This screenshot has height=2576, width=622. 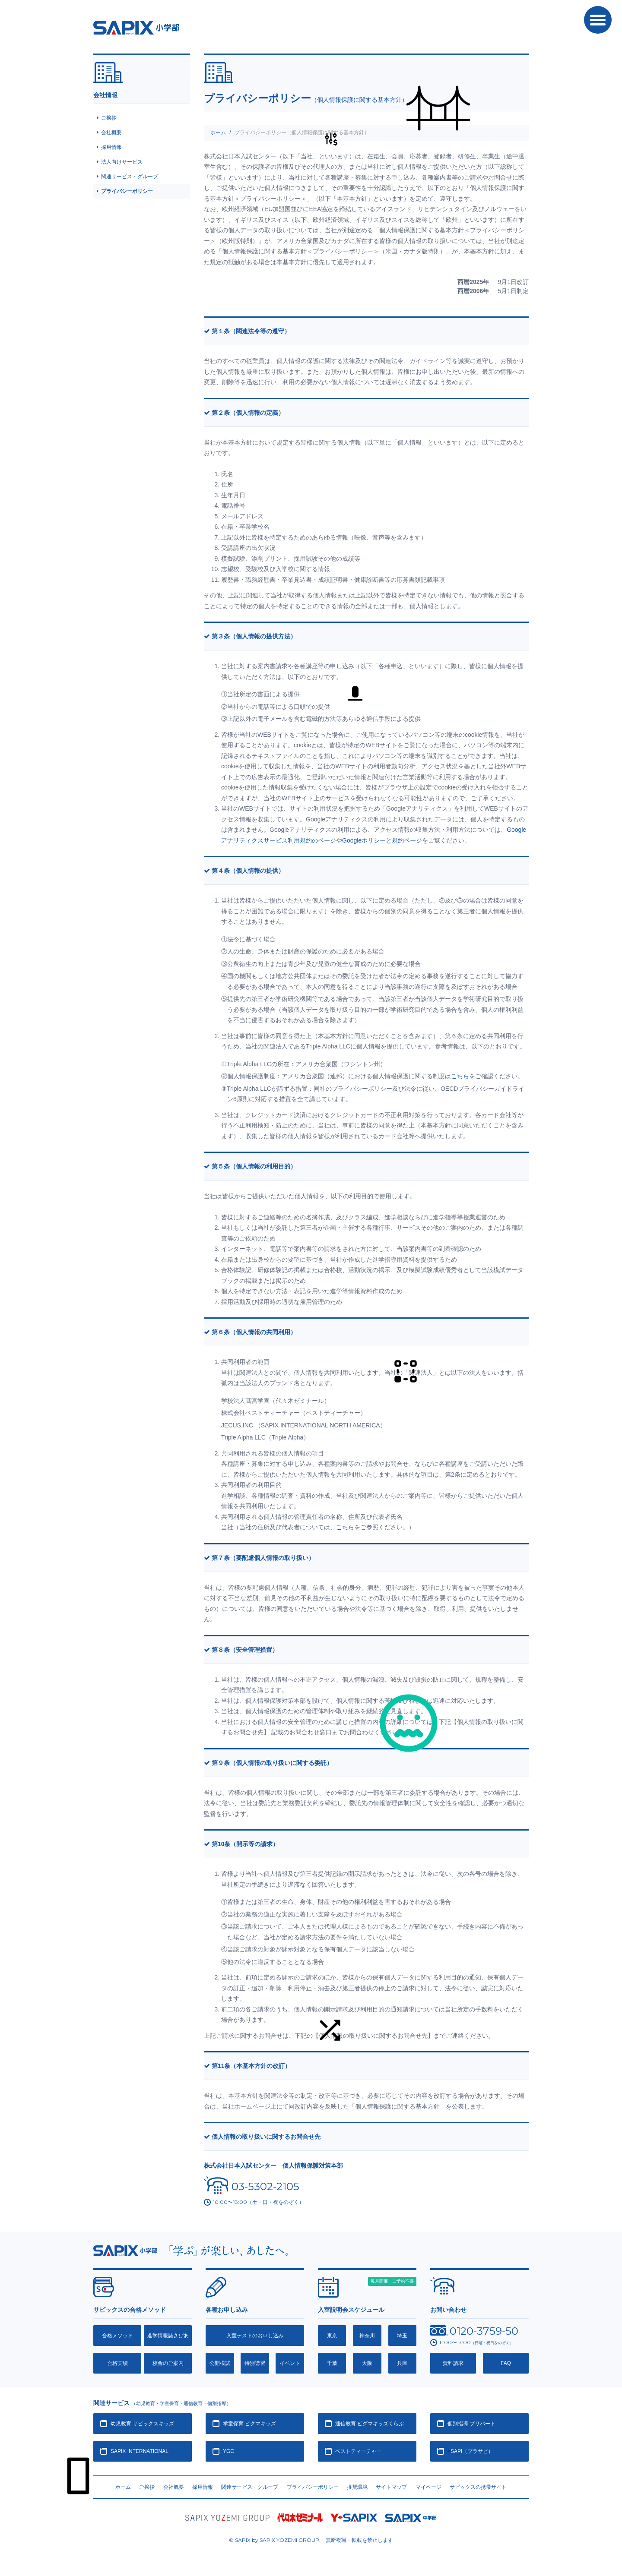 I want to click on adjust pricing or cost settings, so click(x=331, y=139).